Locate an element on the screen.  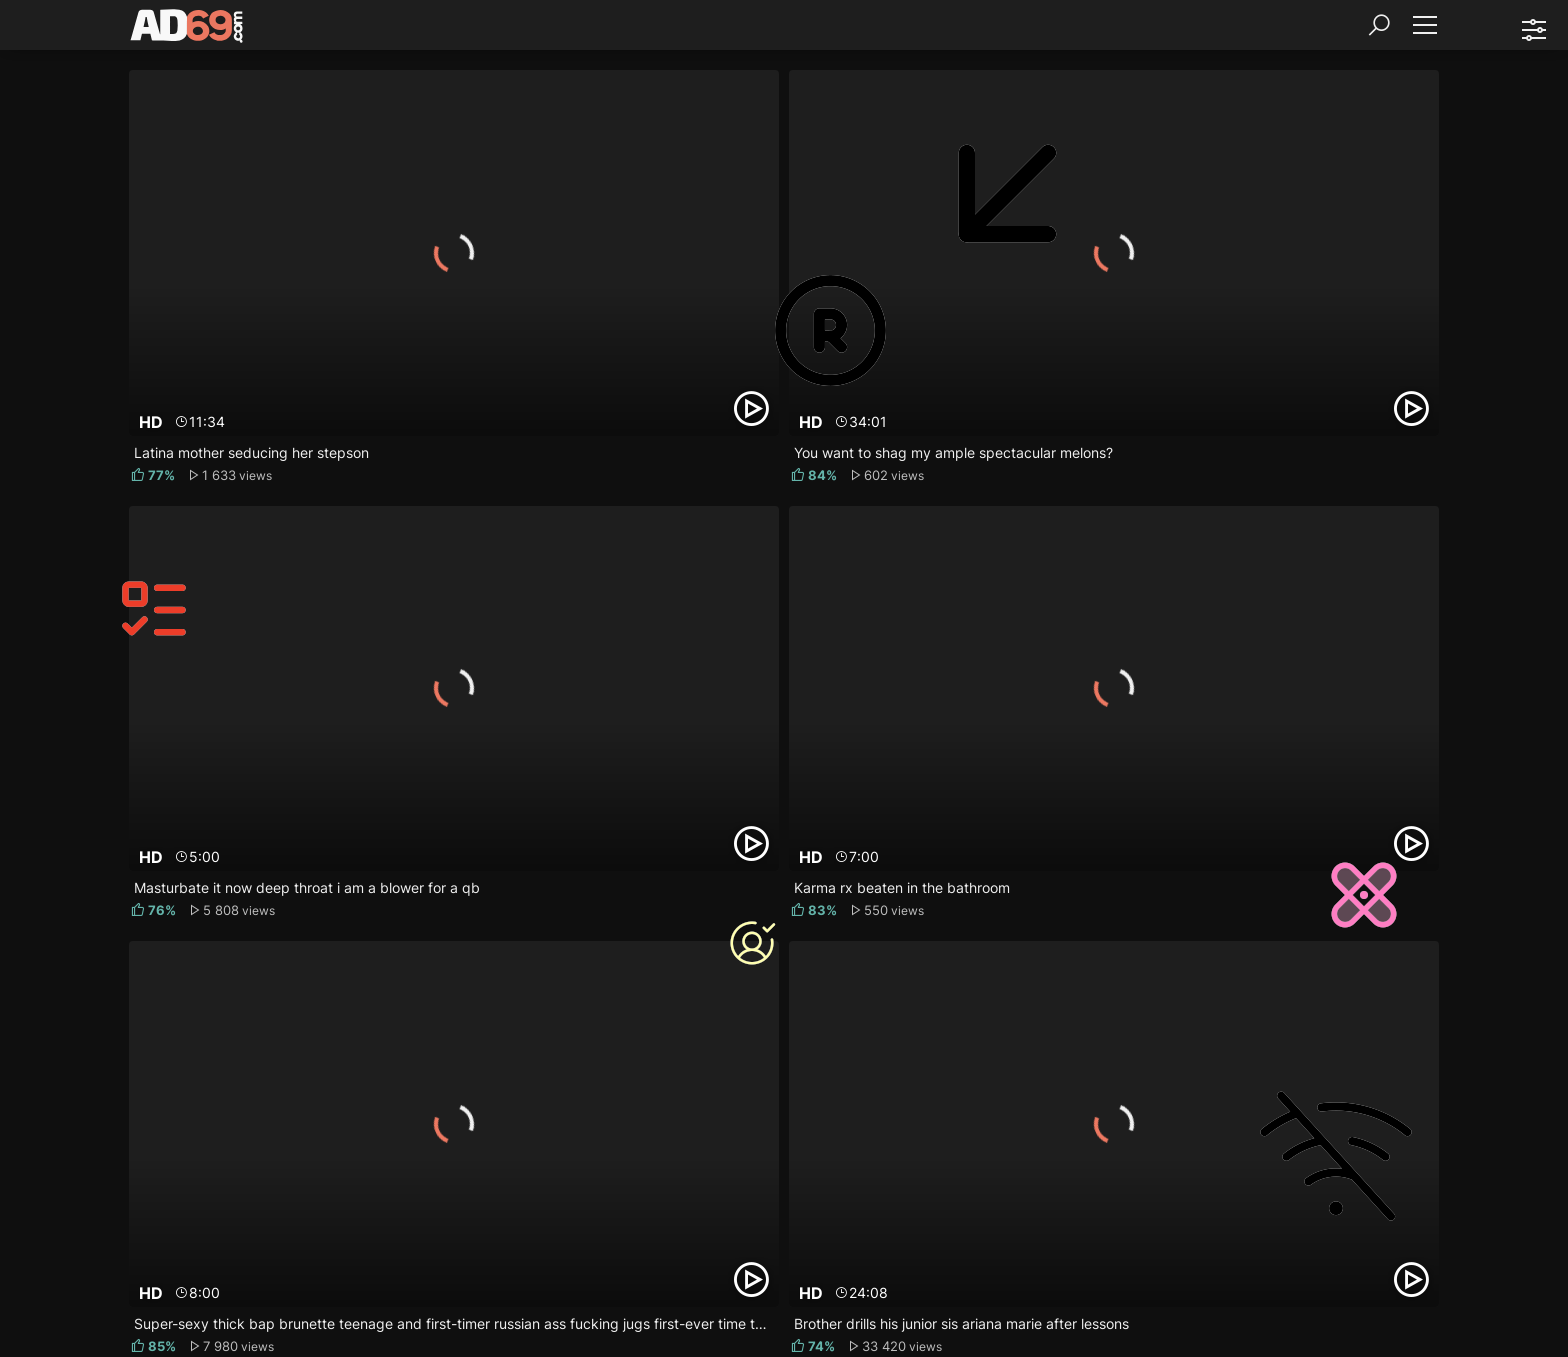
indicates no wifi connection is located at coordinates (1336, 1156).